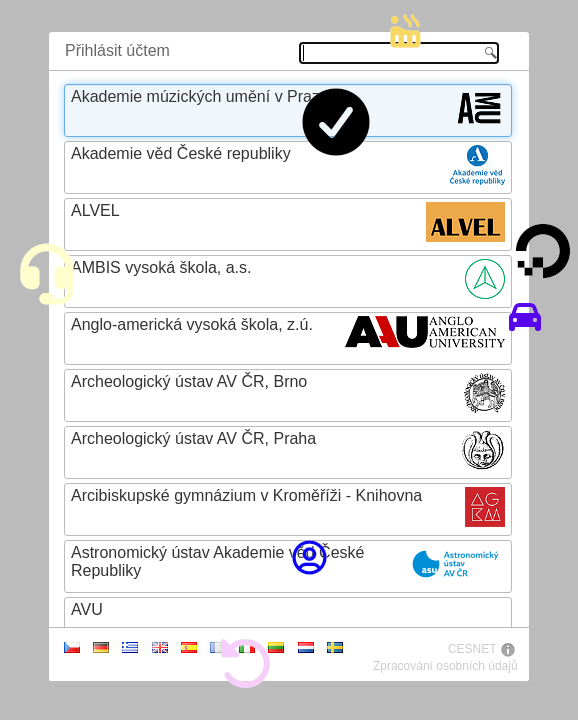 Image resolution: width=578 pixels, height=720 pixels. Describe the element at coordinates (405, 30) in the screenshot. I see `access spa or hot tub amenities` at that location.